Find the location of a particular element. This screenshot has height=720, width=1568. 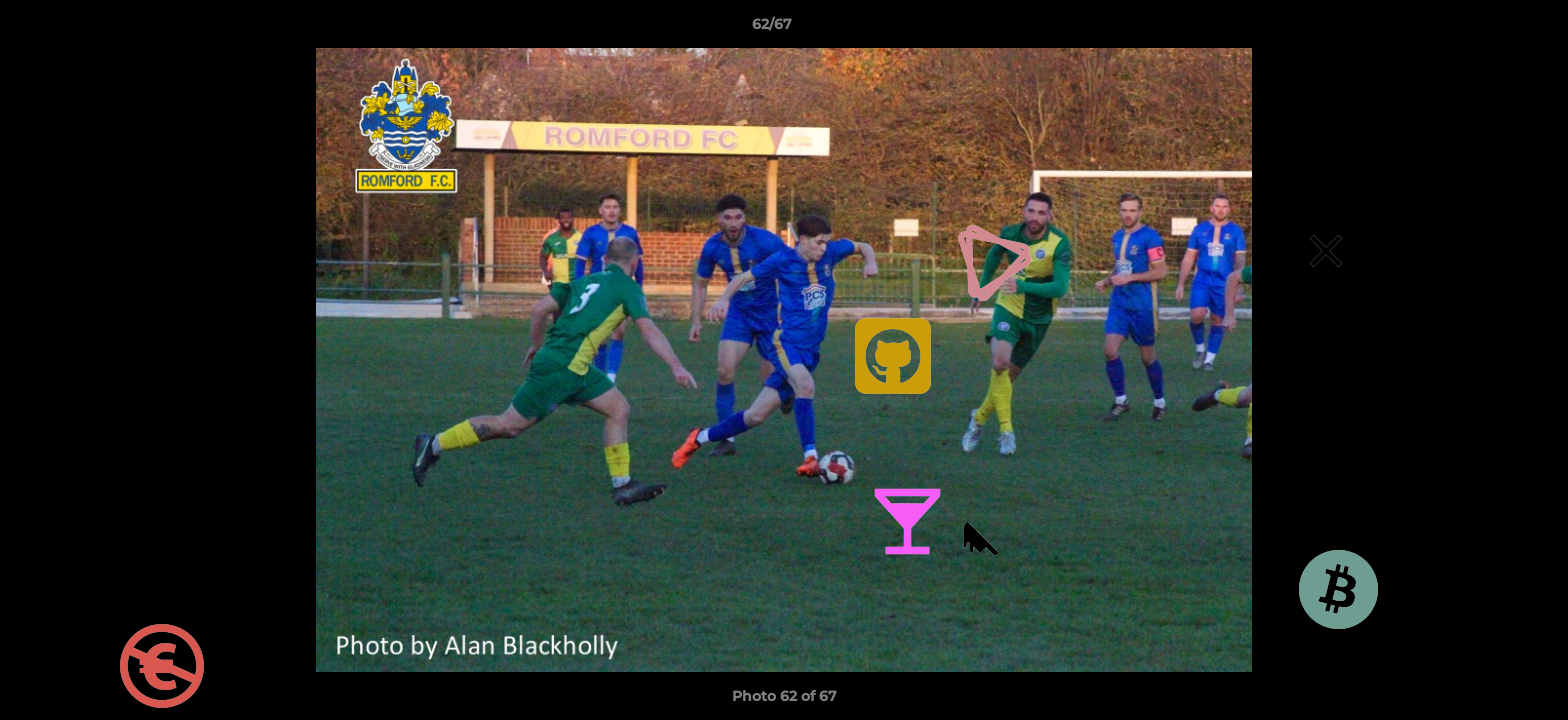

bitcoin cryptocurrency logo is located at coordinates (1338, 589).